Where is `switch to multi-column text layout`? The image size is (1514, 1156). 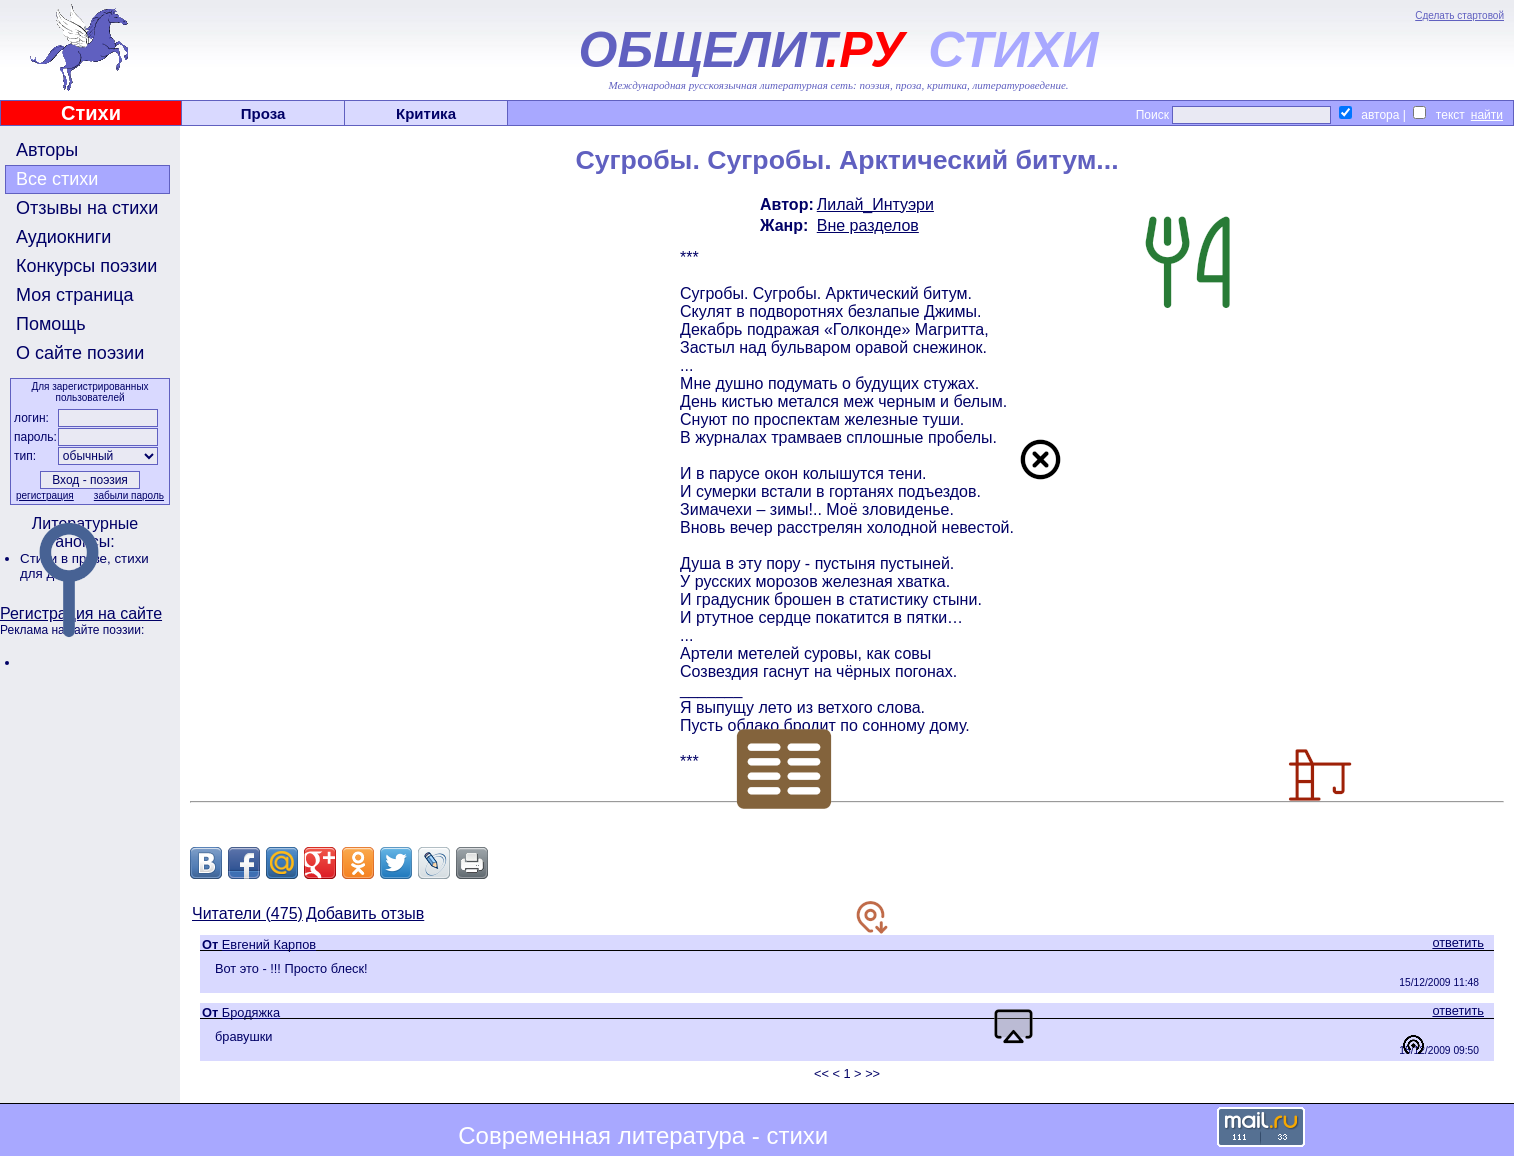 switch to multi-column text layout is located at coordinates (784, 769).